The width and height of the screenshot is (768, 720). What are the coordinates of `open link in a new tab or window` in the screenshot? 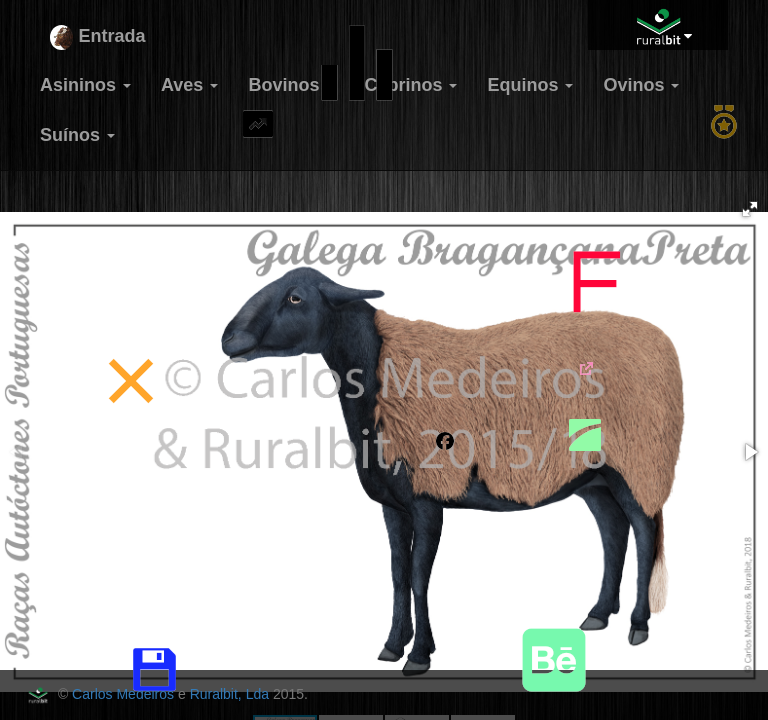 It's located at (586, 368).